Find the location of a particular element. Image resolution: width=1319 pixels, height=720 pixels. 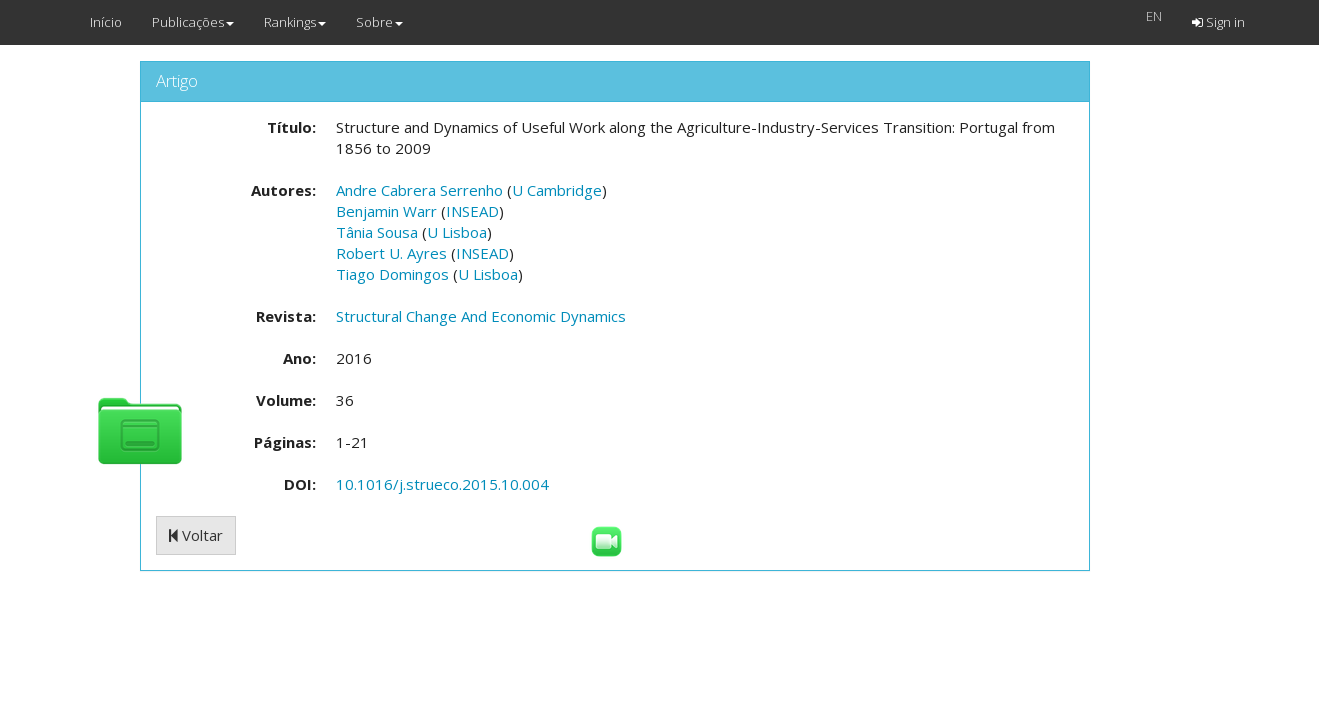

open FaceTime to start a video call is located at coordinates (606, 541).